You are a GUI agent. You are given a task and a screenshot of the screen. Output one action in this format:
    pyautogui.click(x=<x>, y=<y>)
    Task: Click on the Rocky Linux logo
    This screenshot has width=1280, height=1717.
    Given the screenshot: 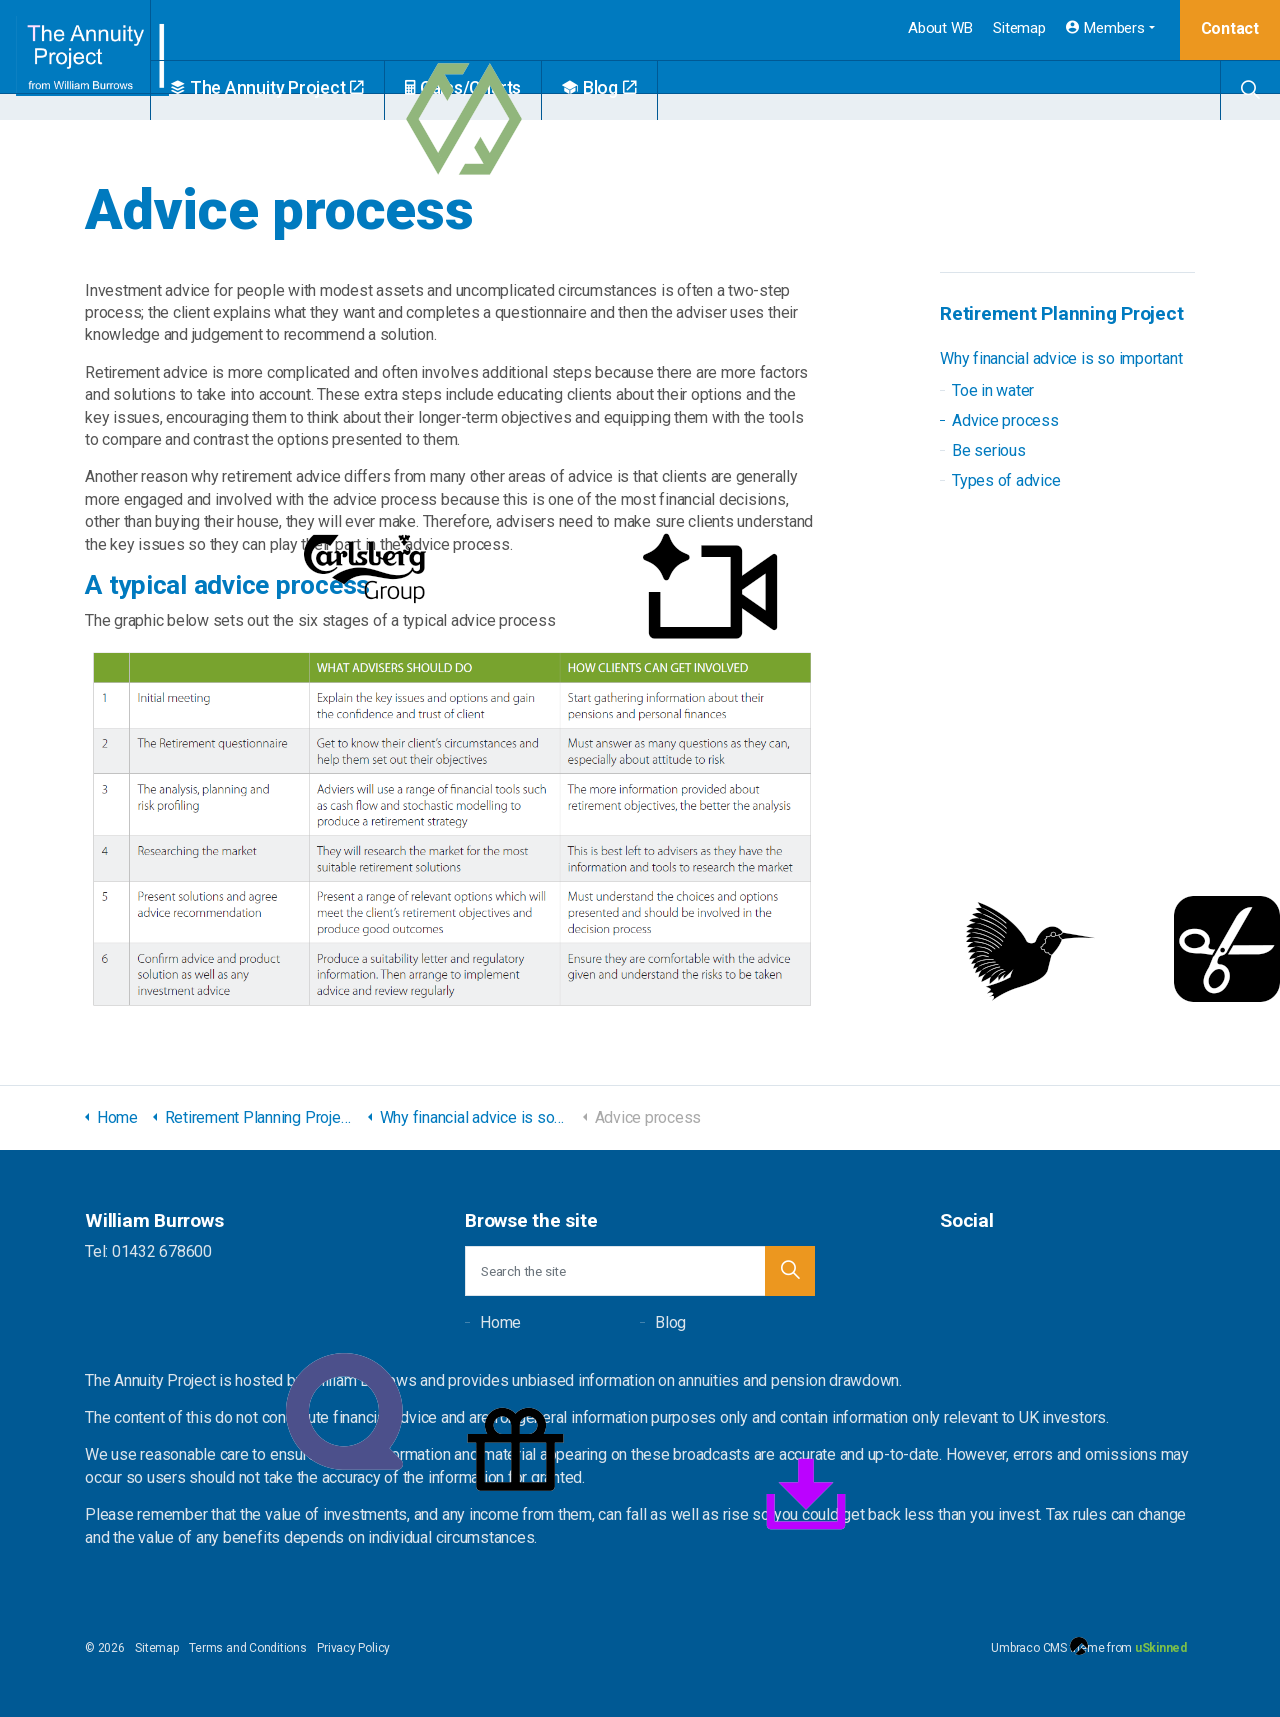 What is the action you would take?
    pyautogui.click(x=1079, y=1646)
    